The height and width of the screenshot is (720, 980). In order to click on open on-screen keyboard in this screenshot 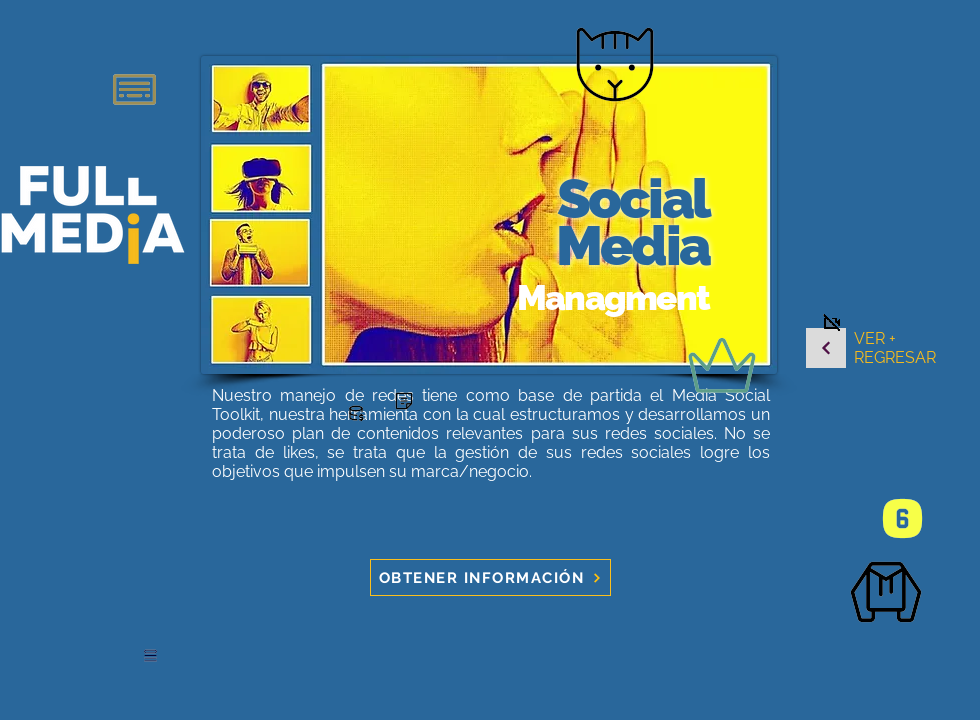, I will do `click(134, 89)`.